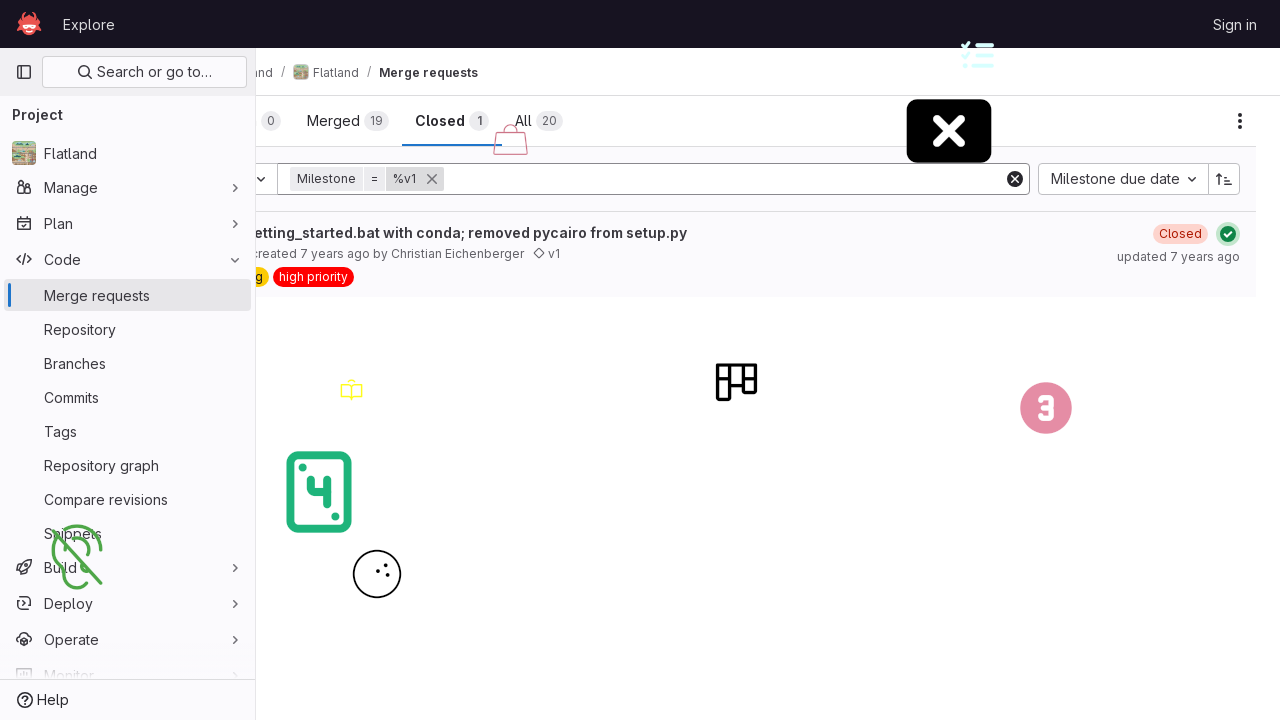  Describe the element at coordinates (77, 557) in the screenshot. I see `mute or disable audio/sound` at that location.